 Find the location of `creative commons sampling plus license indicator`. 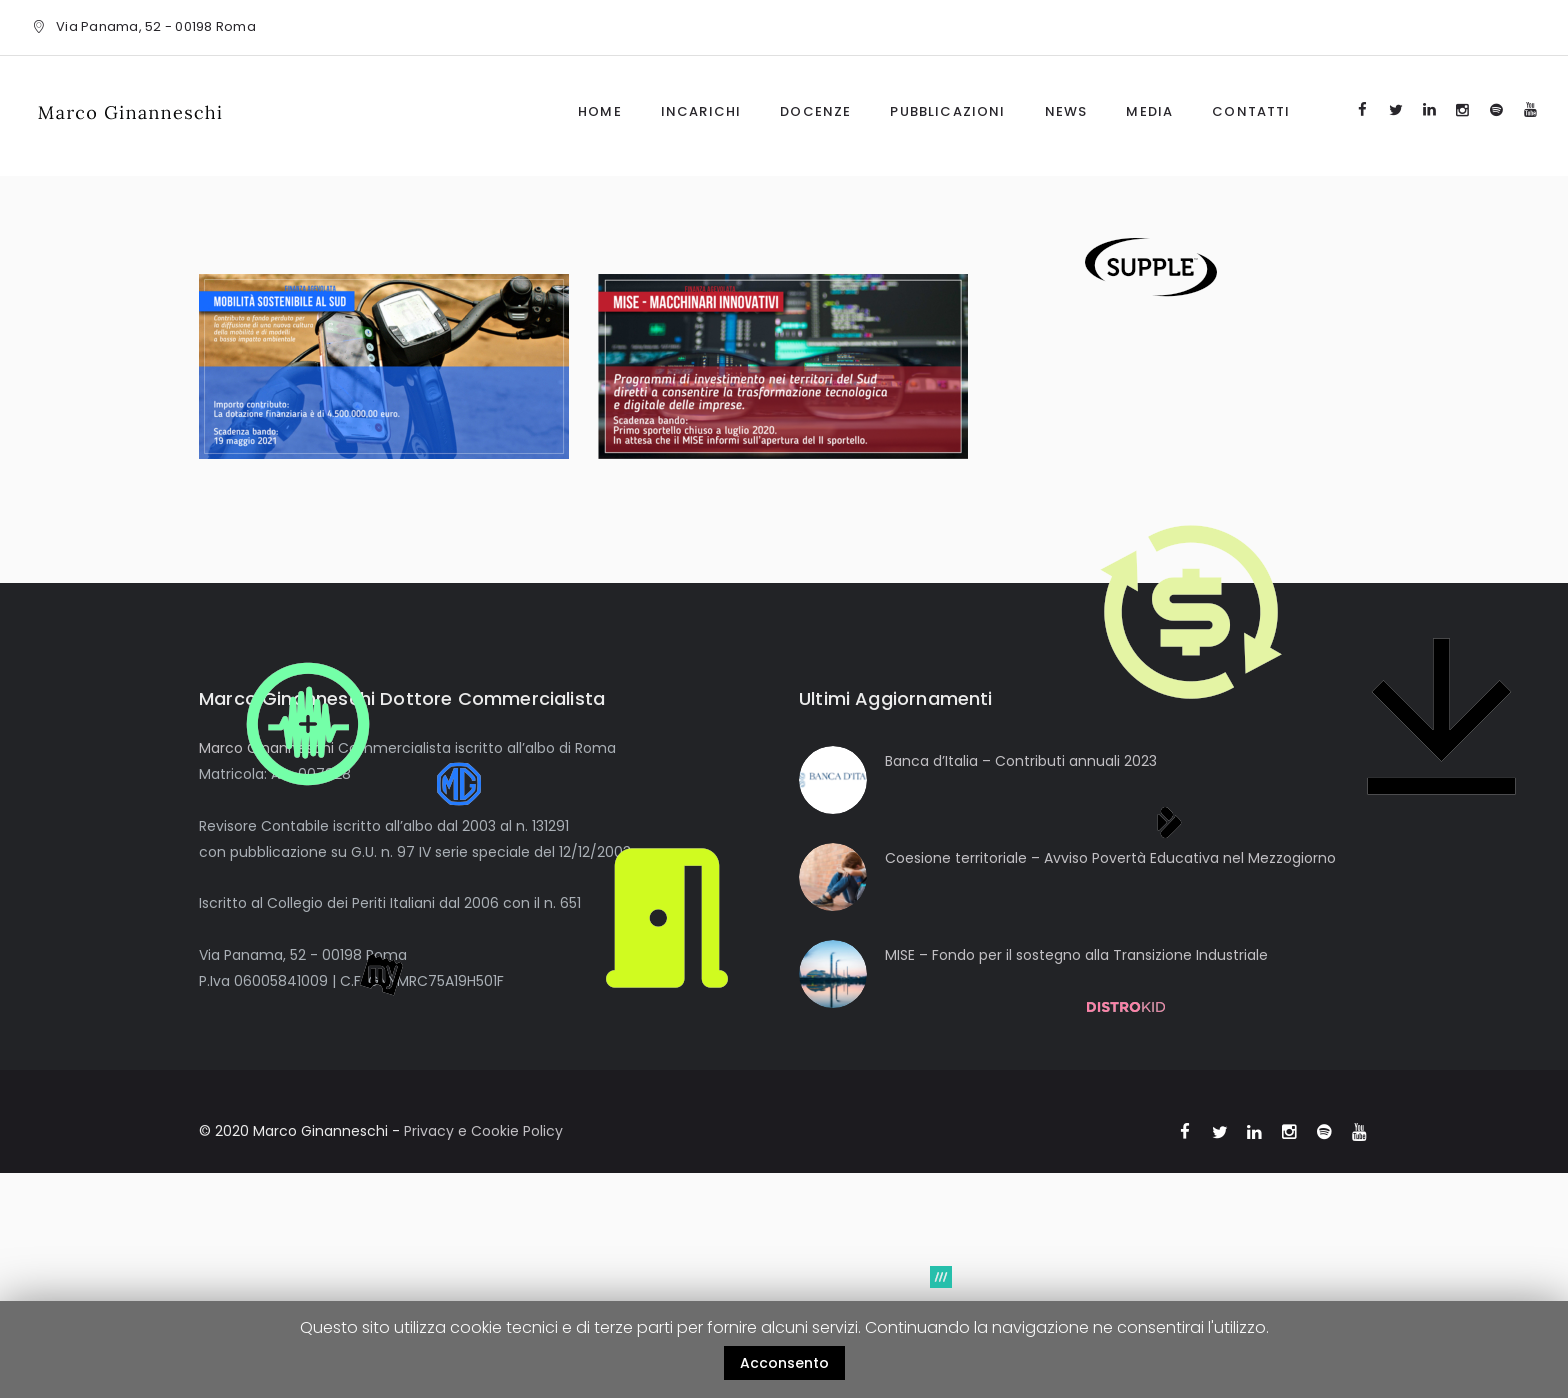

creative commons sampling plus license indicator is located at coordinates (308, 724).